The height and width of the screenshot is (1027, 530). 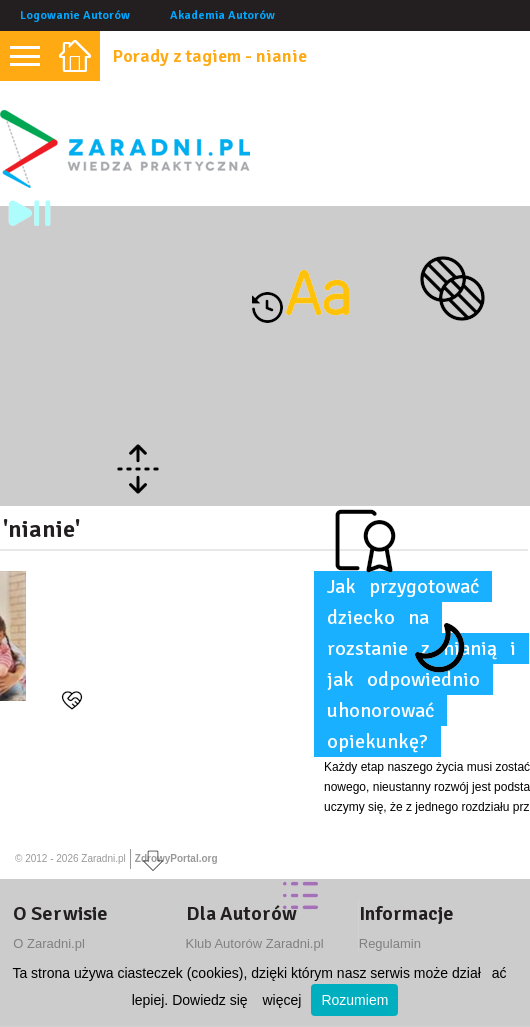 I want to click on view system logs or activity history, so click(x=300, y=895).